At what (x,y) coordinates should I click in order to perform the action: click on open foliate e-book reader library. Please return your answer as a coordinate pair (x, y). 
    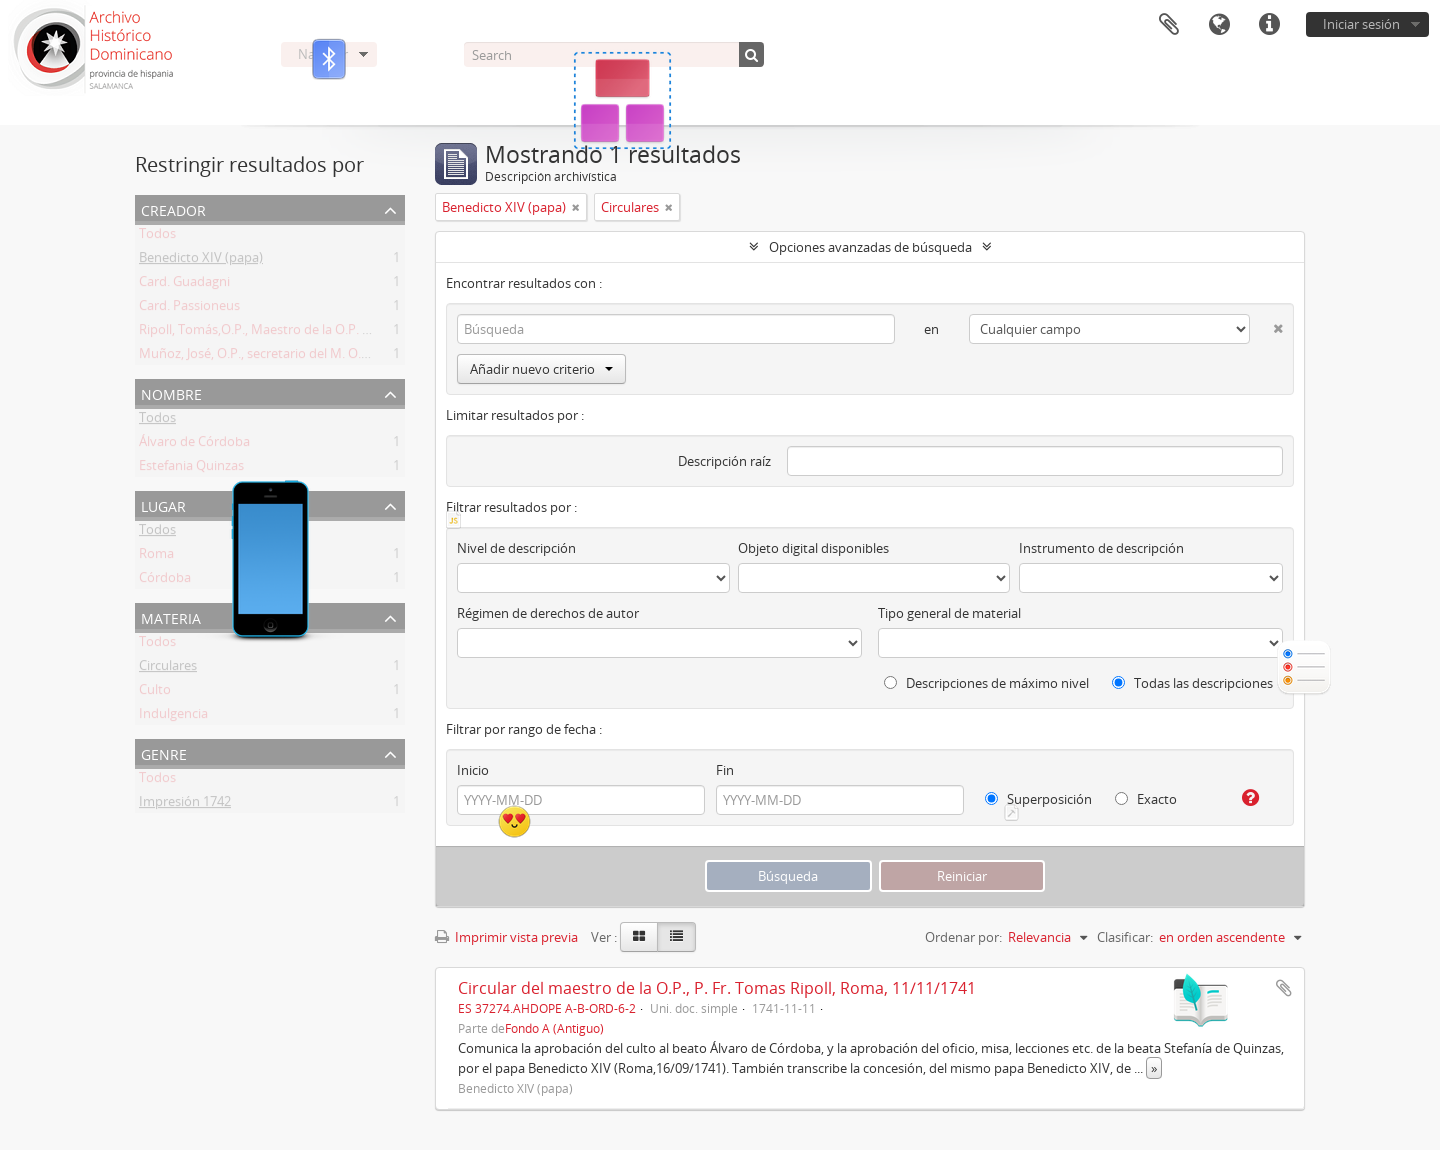
    Looking at the image, I should click on (1200, 1001).